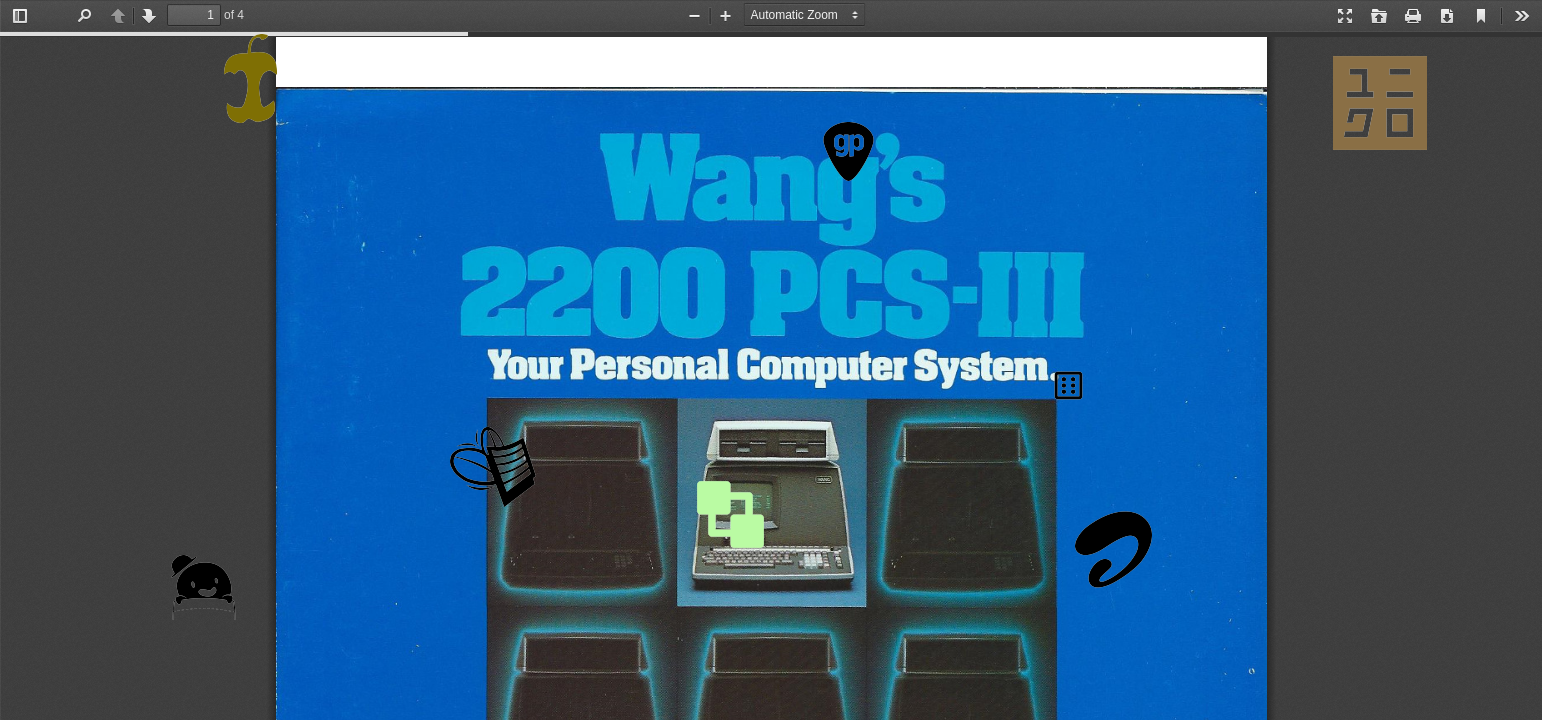 The height and width of the screenshot is (720, 1542). I want to click on taxbuzz company logo, so click(493, 467).